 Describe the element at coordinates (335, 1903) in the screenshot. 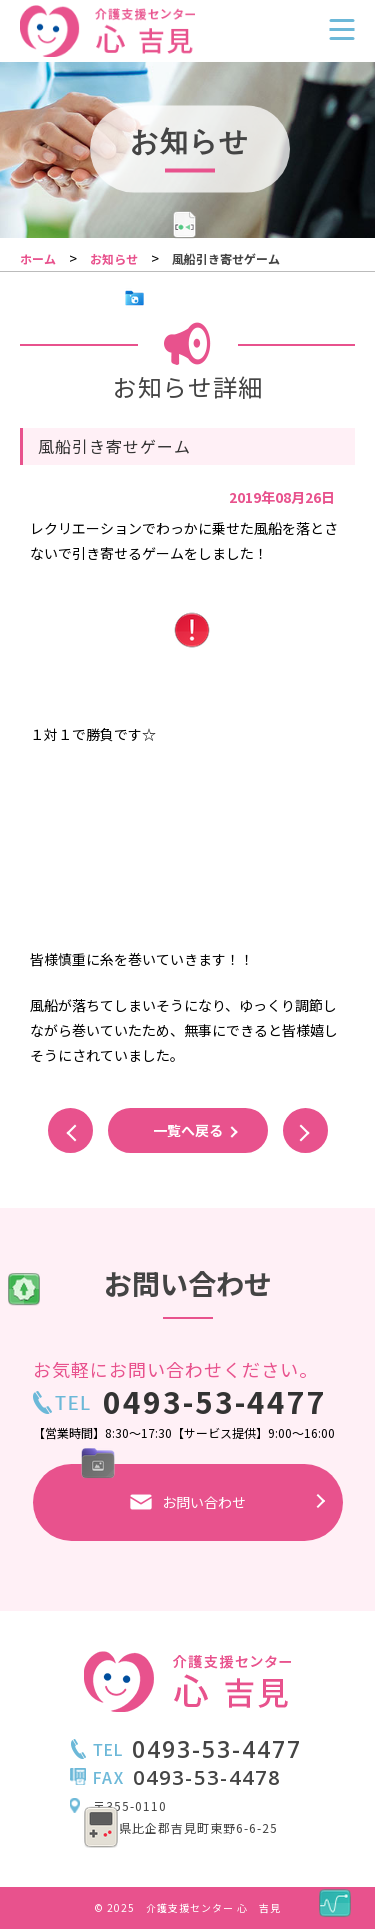

I see `open system resource monitor` at that location.